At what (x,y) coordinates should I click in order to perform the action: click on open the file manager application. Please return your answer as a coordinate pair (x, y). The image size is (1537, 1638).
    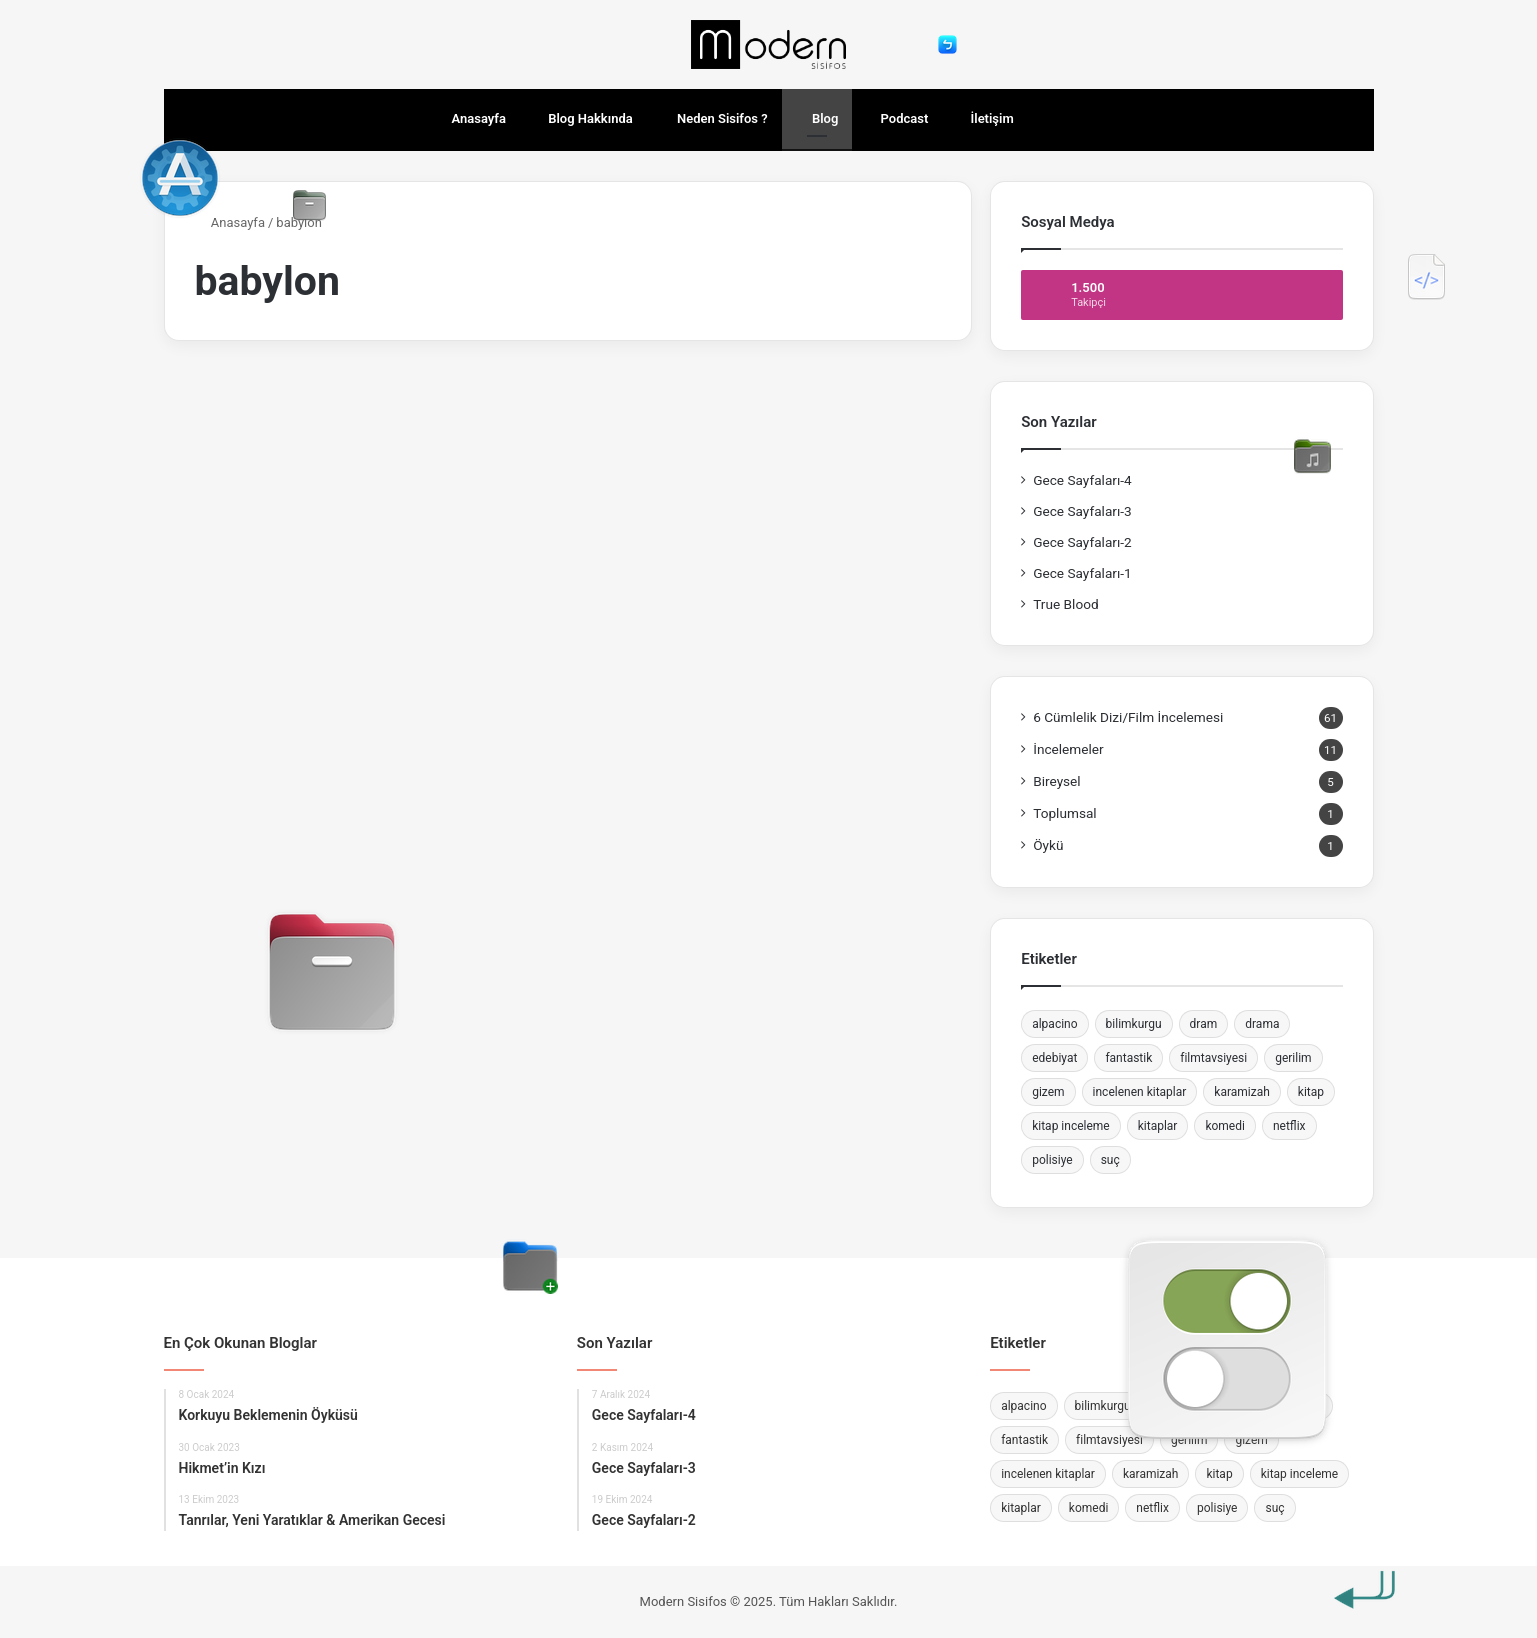
    Looking at the image, I should click on (309, 204).